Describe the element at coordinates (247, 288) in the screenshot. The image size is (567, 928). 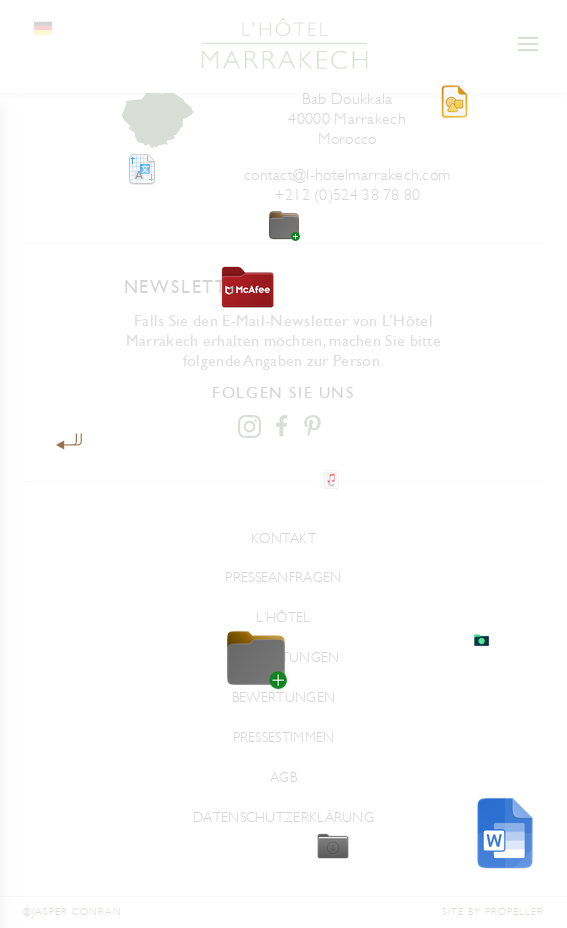
I see `folder containing McAfee antivirus files` at that location.